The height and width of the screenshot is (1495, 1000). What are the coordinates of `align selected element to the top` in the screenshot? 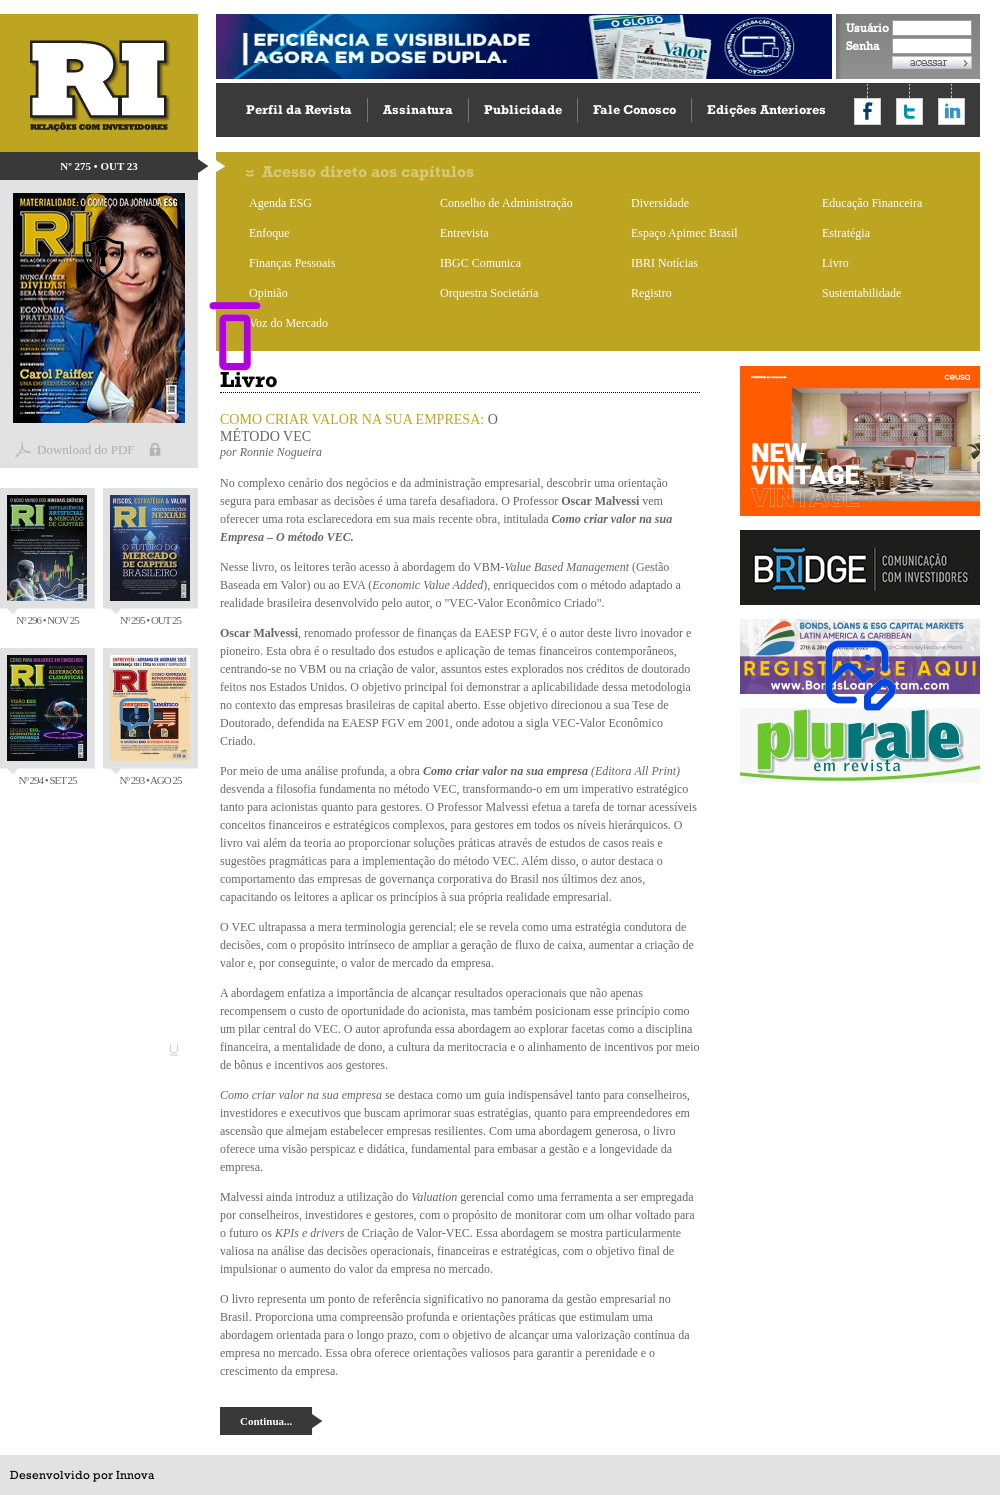 It's located at (235, 335).